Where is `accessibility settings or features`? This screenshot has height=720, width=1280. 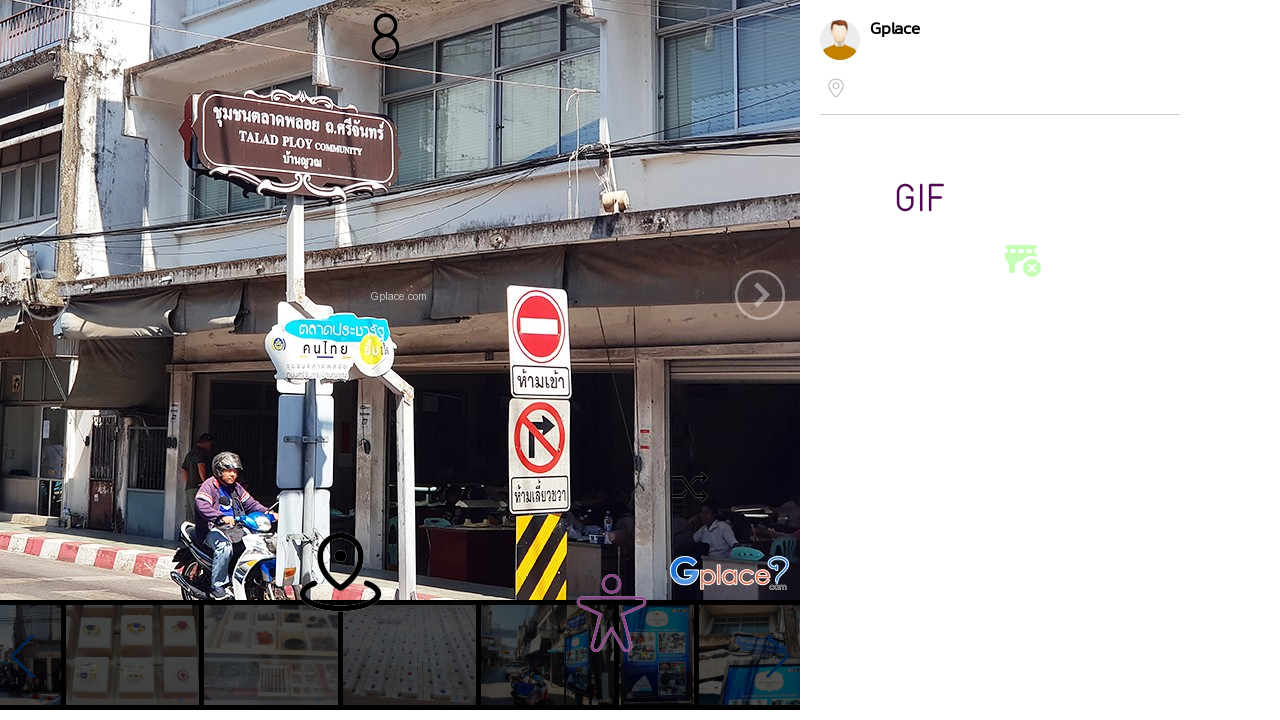 accessibility settings or features is located at coordinates (611, 614).